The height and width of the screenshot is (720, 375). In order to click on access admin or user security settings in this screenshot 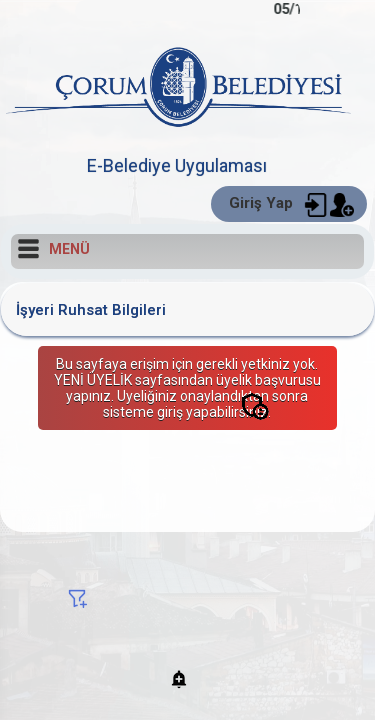, I will do `click(254, 405)`.